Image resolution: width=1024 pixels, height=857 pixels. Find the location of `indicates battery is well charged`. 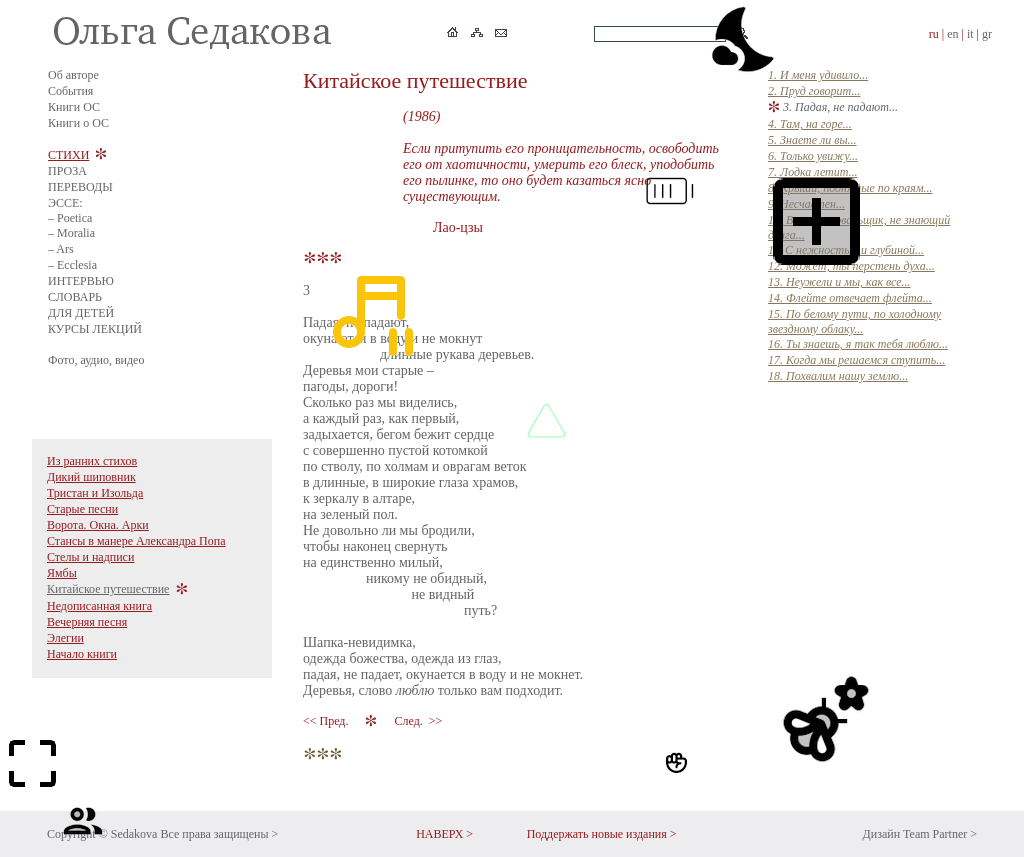

indicates battery is well charged is located at coordinates (669, 191).